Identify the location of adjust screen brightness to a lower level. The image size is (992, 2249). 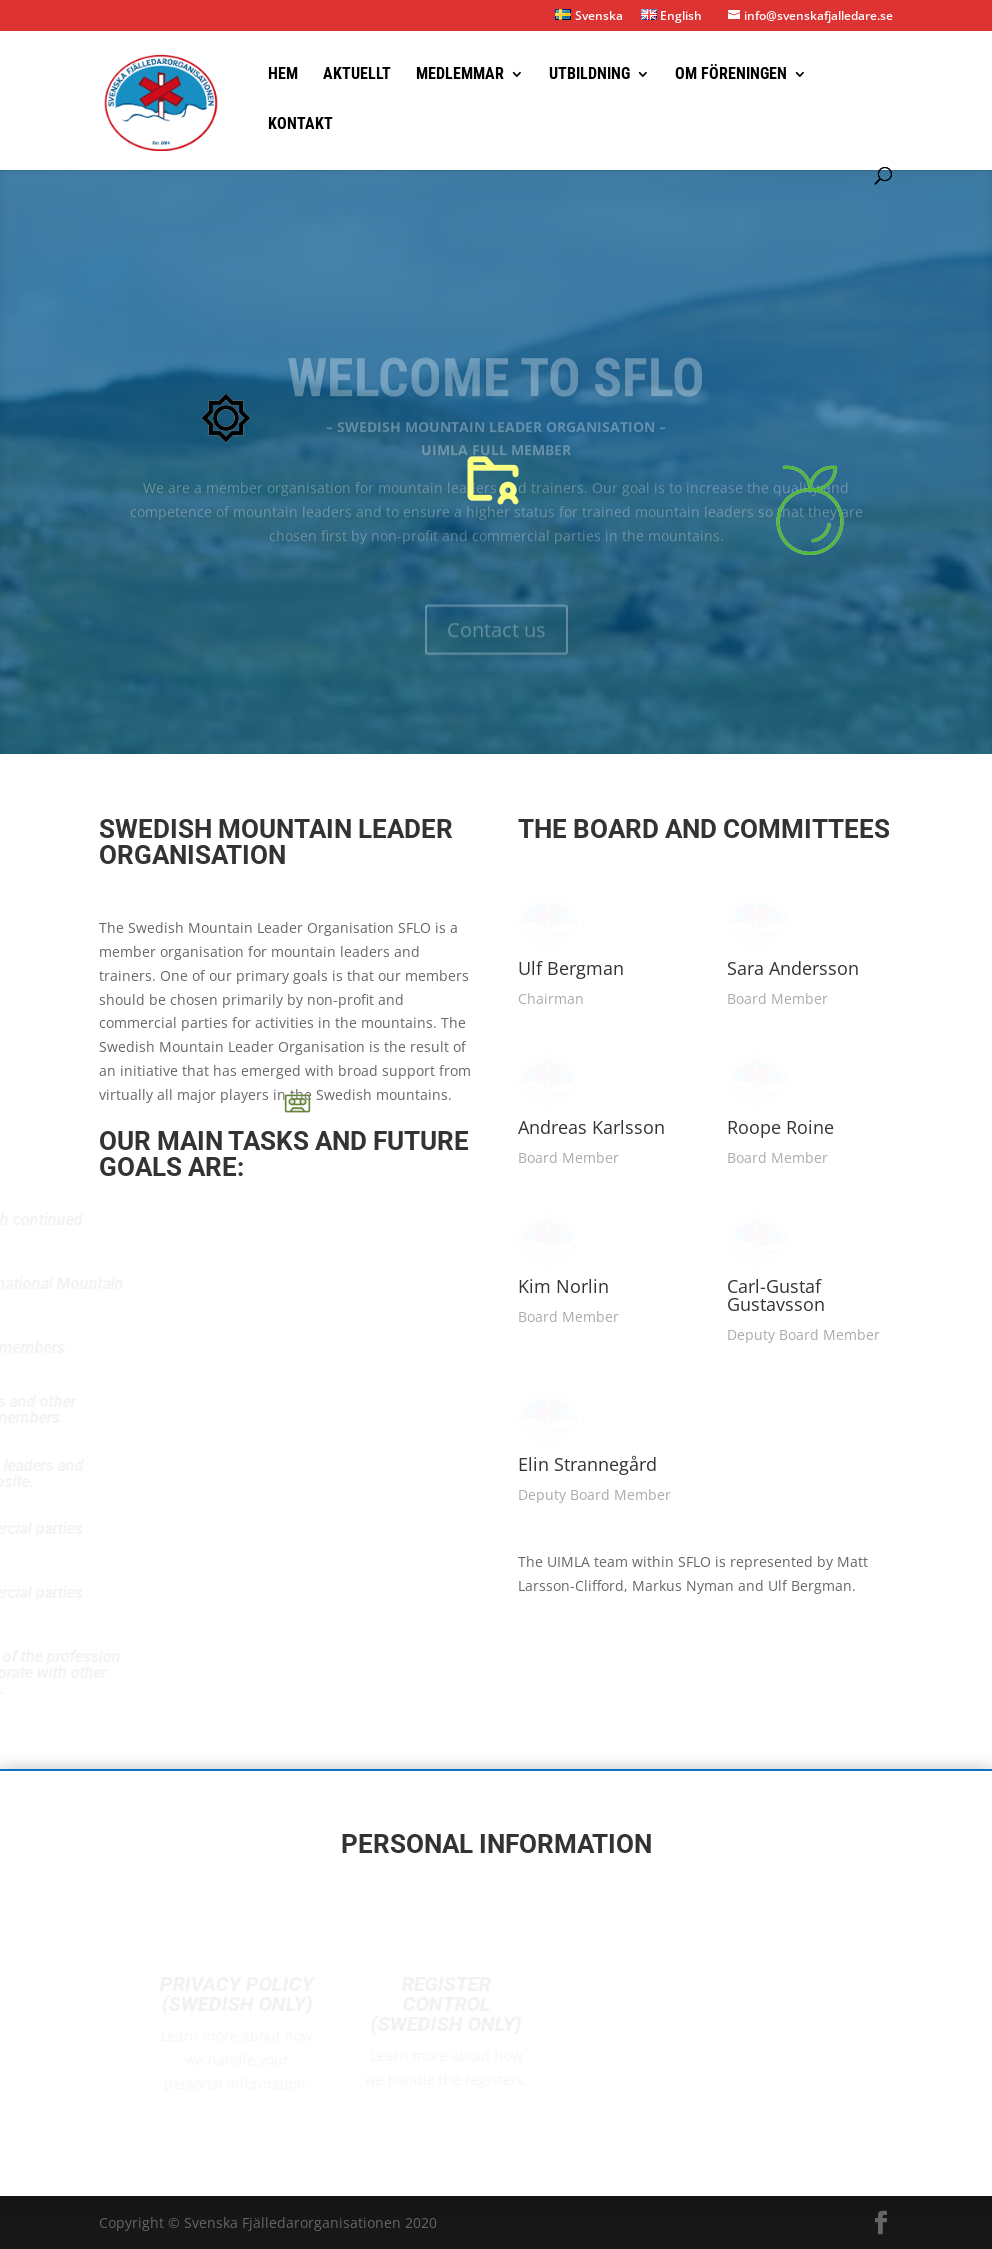
(226, 418).